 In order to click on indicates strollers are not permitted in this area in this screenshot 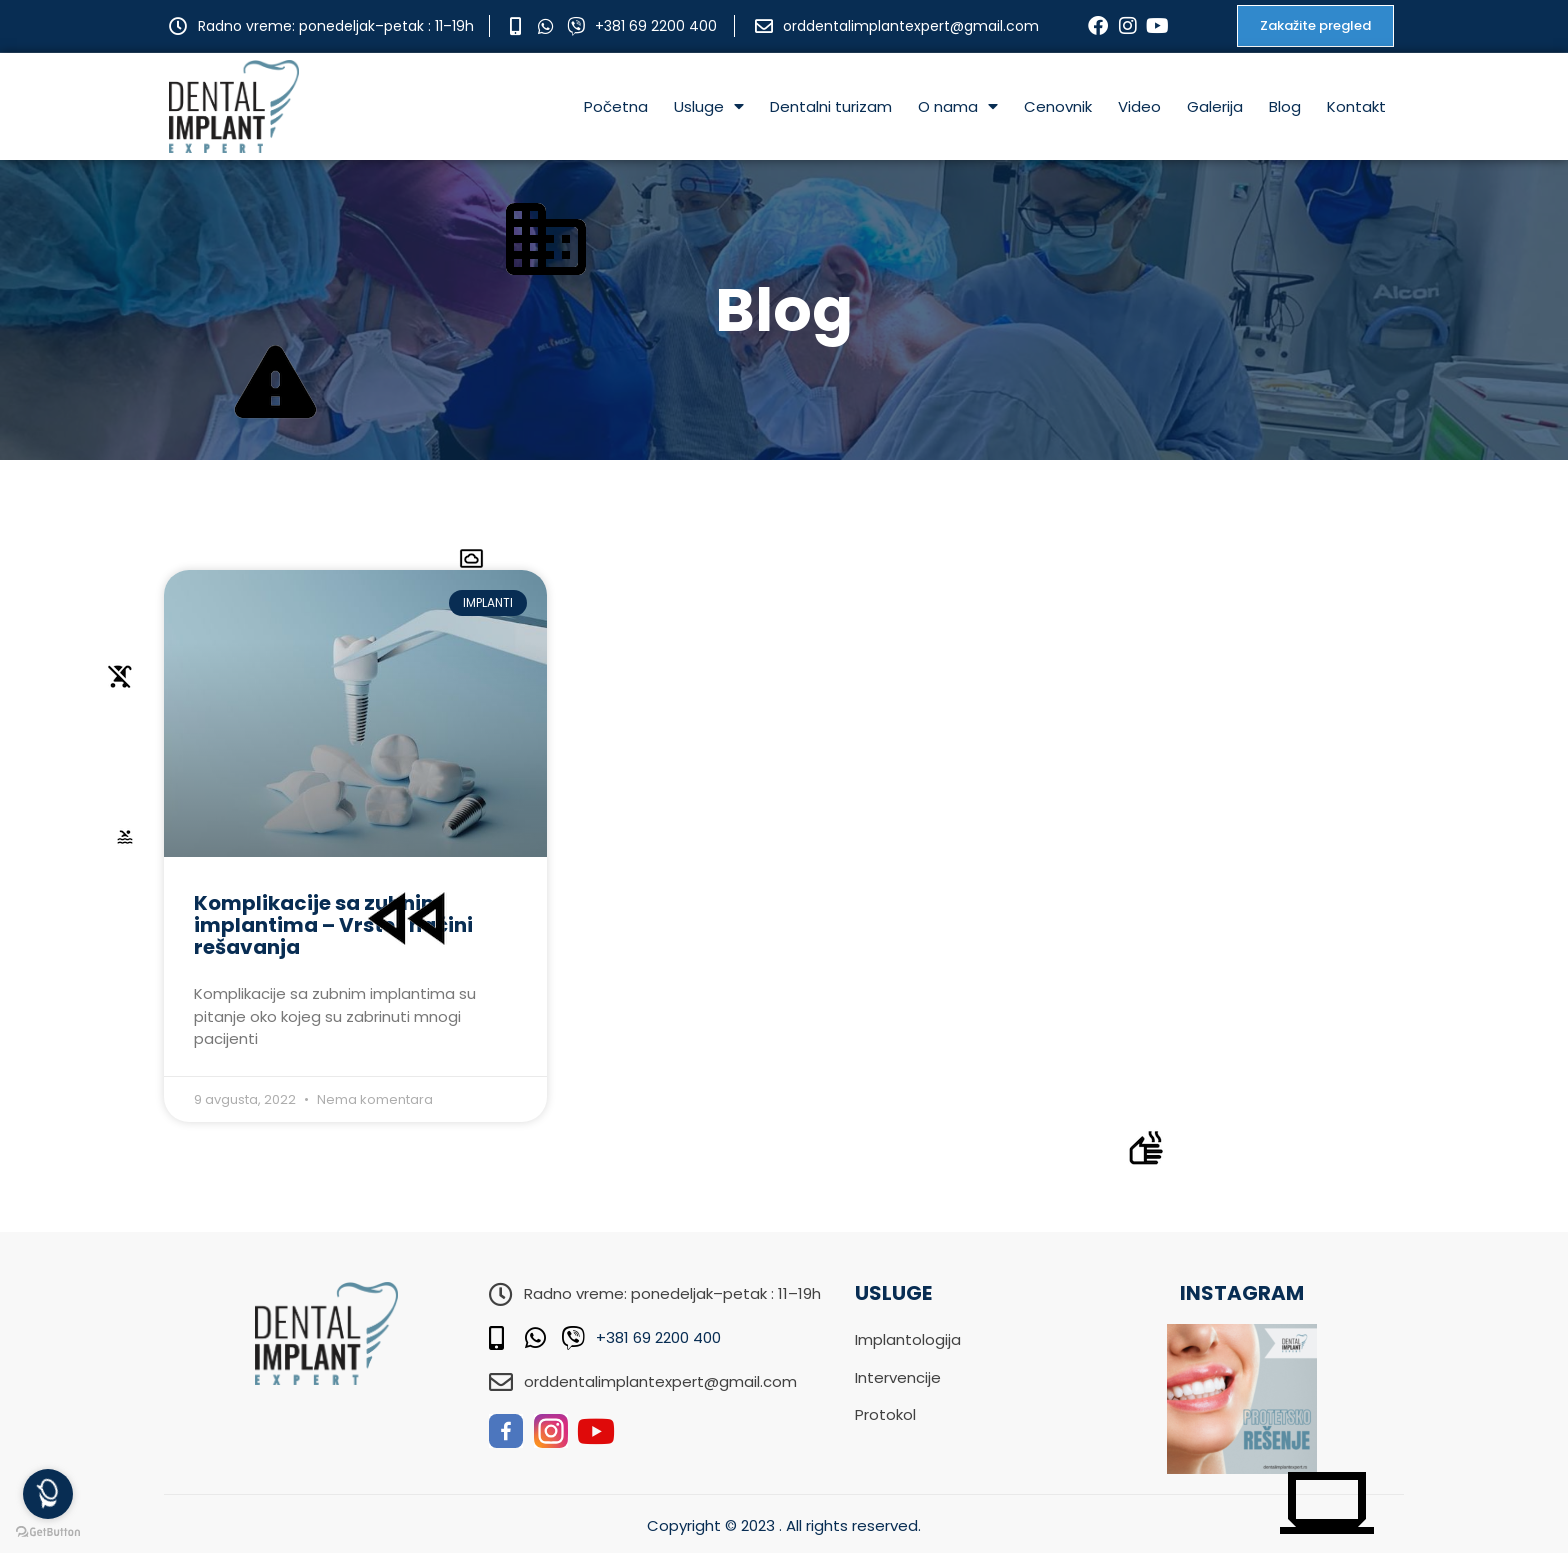, I will do `click(120, 676)`.